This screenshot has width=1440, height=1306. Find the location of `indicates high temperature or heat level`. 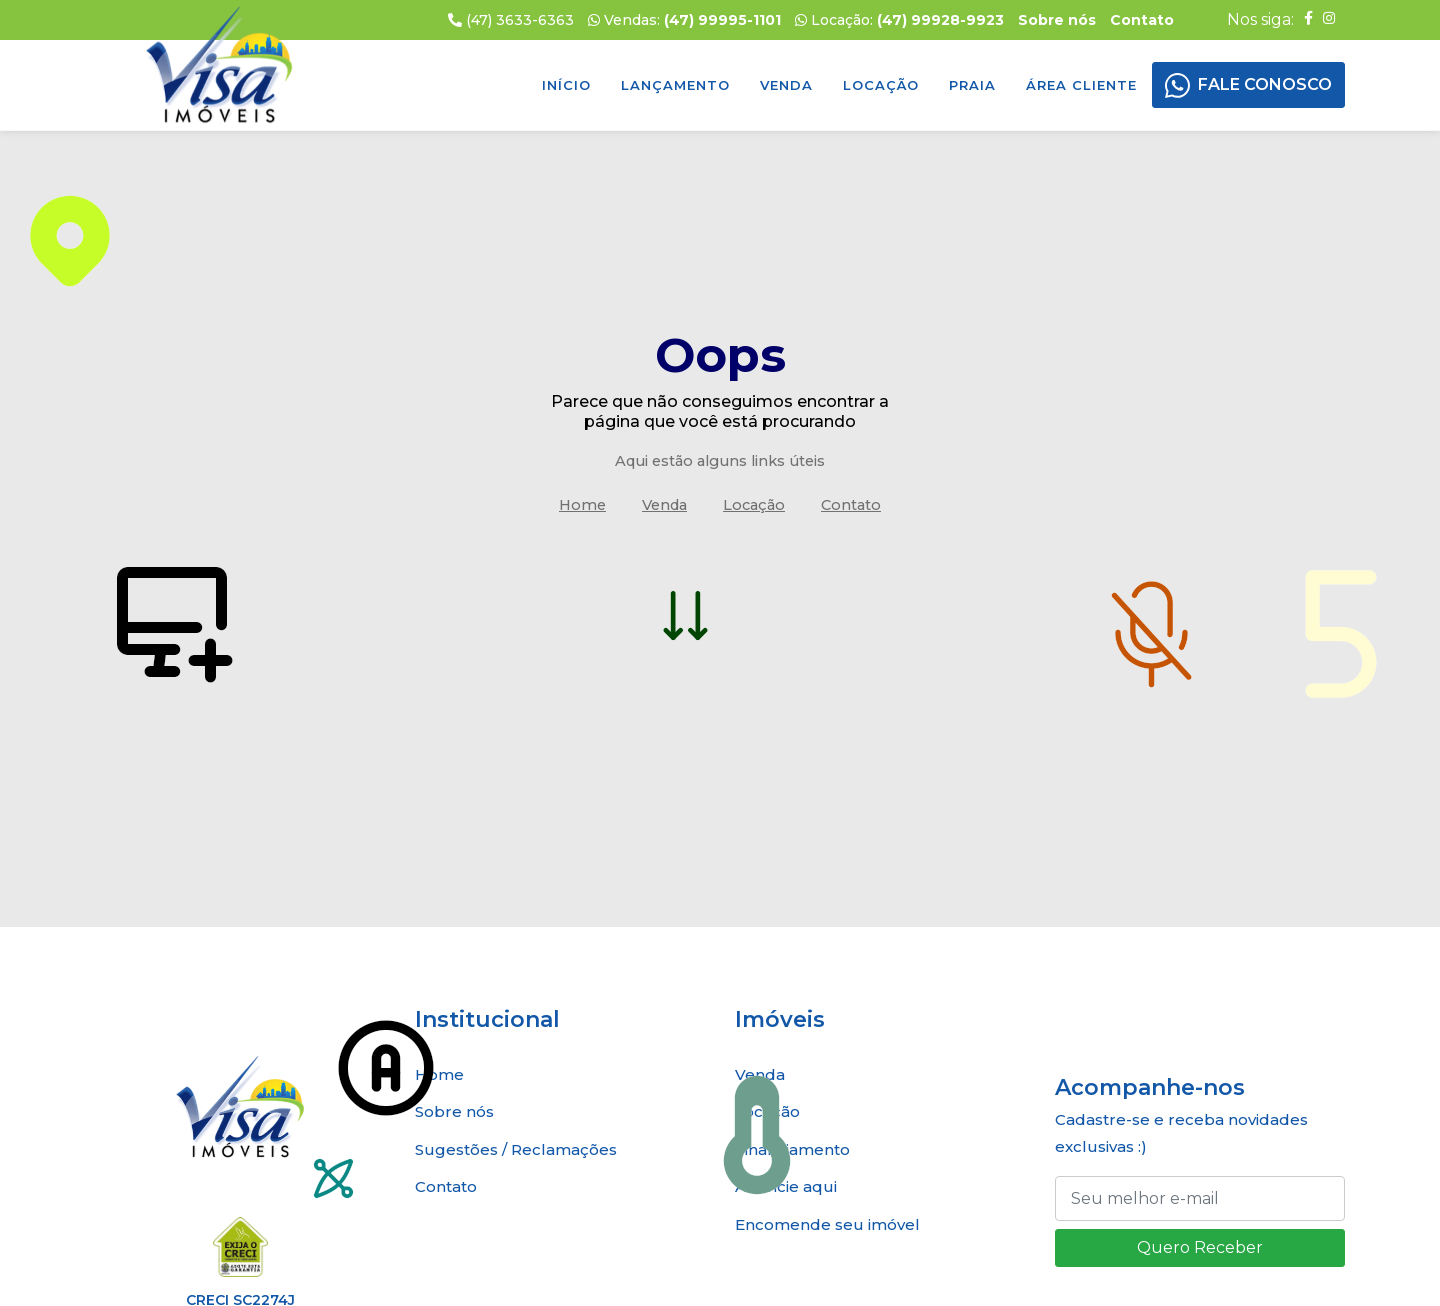

indicates high temperature or heat level is located at coordinates (757, 1135).